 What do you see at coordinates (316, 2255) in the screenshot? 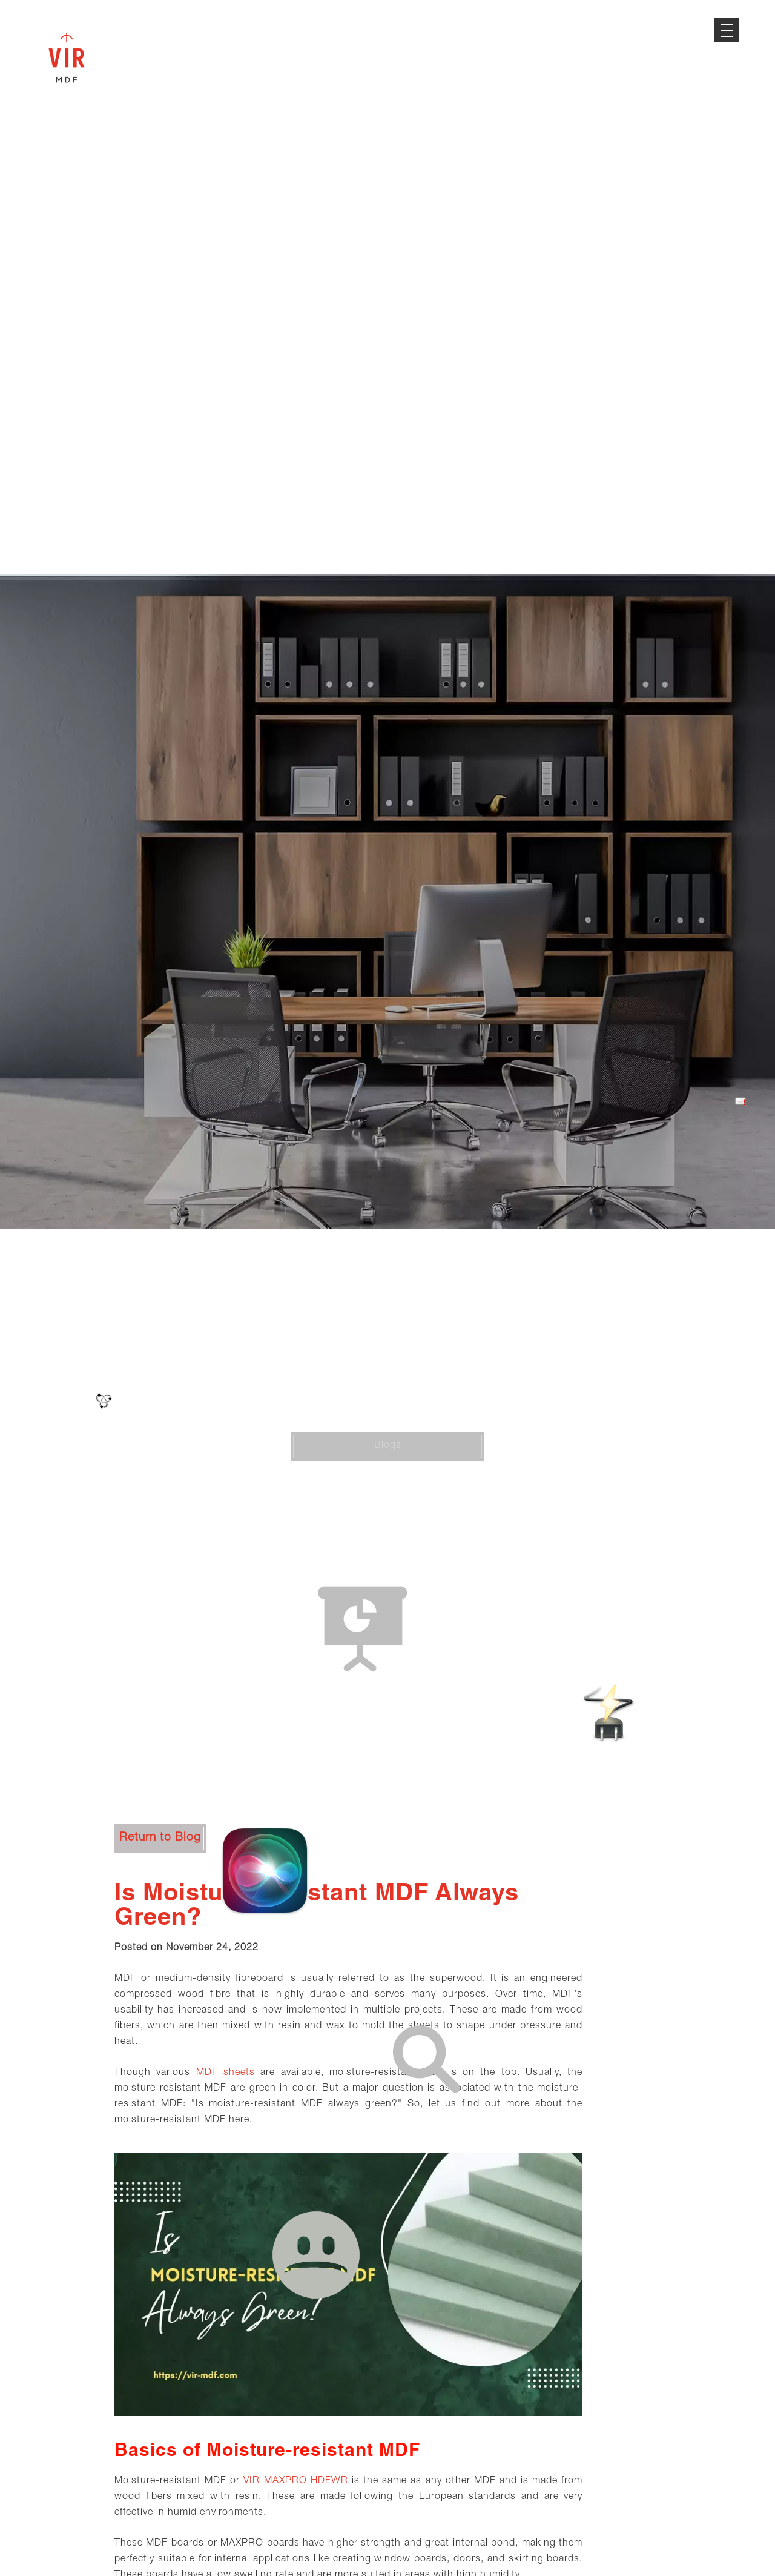
I see `indicates an error or unsuccessful action` at bounding box center [316, 2255].